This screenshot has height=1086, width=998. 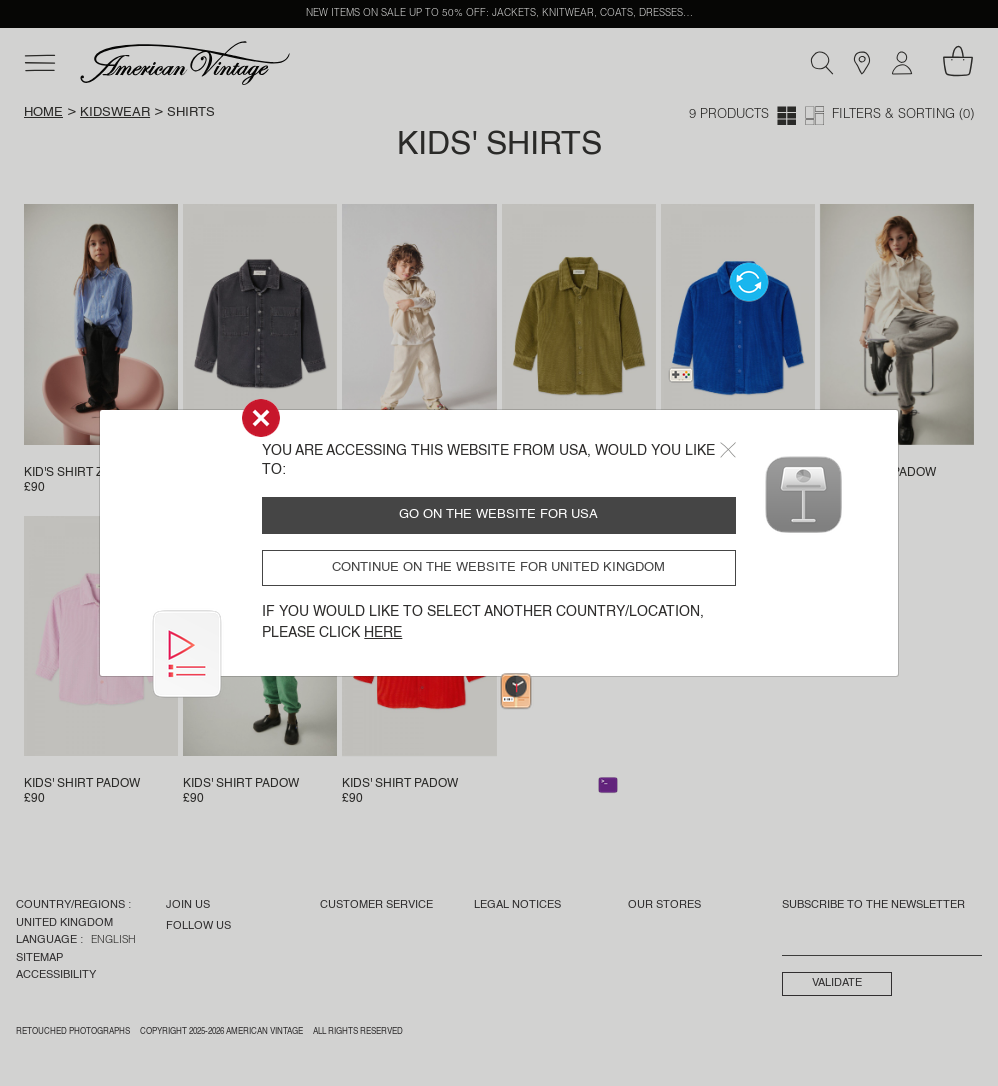 I want to click on open Keynote to create or edit presentations, so click(x=803, y=494).